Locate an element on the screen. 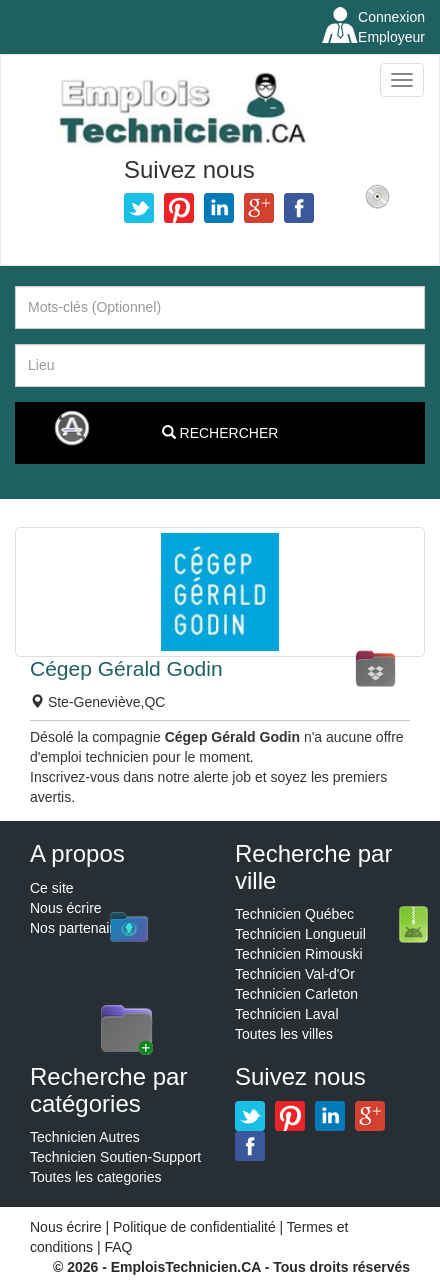 Image resolution: width=440 pixels, height=1287 pixels. check for system software updates is located at coordinates (72, 428).